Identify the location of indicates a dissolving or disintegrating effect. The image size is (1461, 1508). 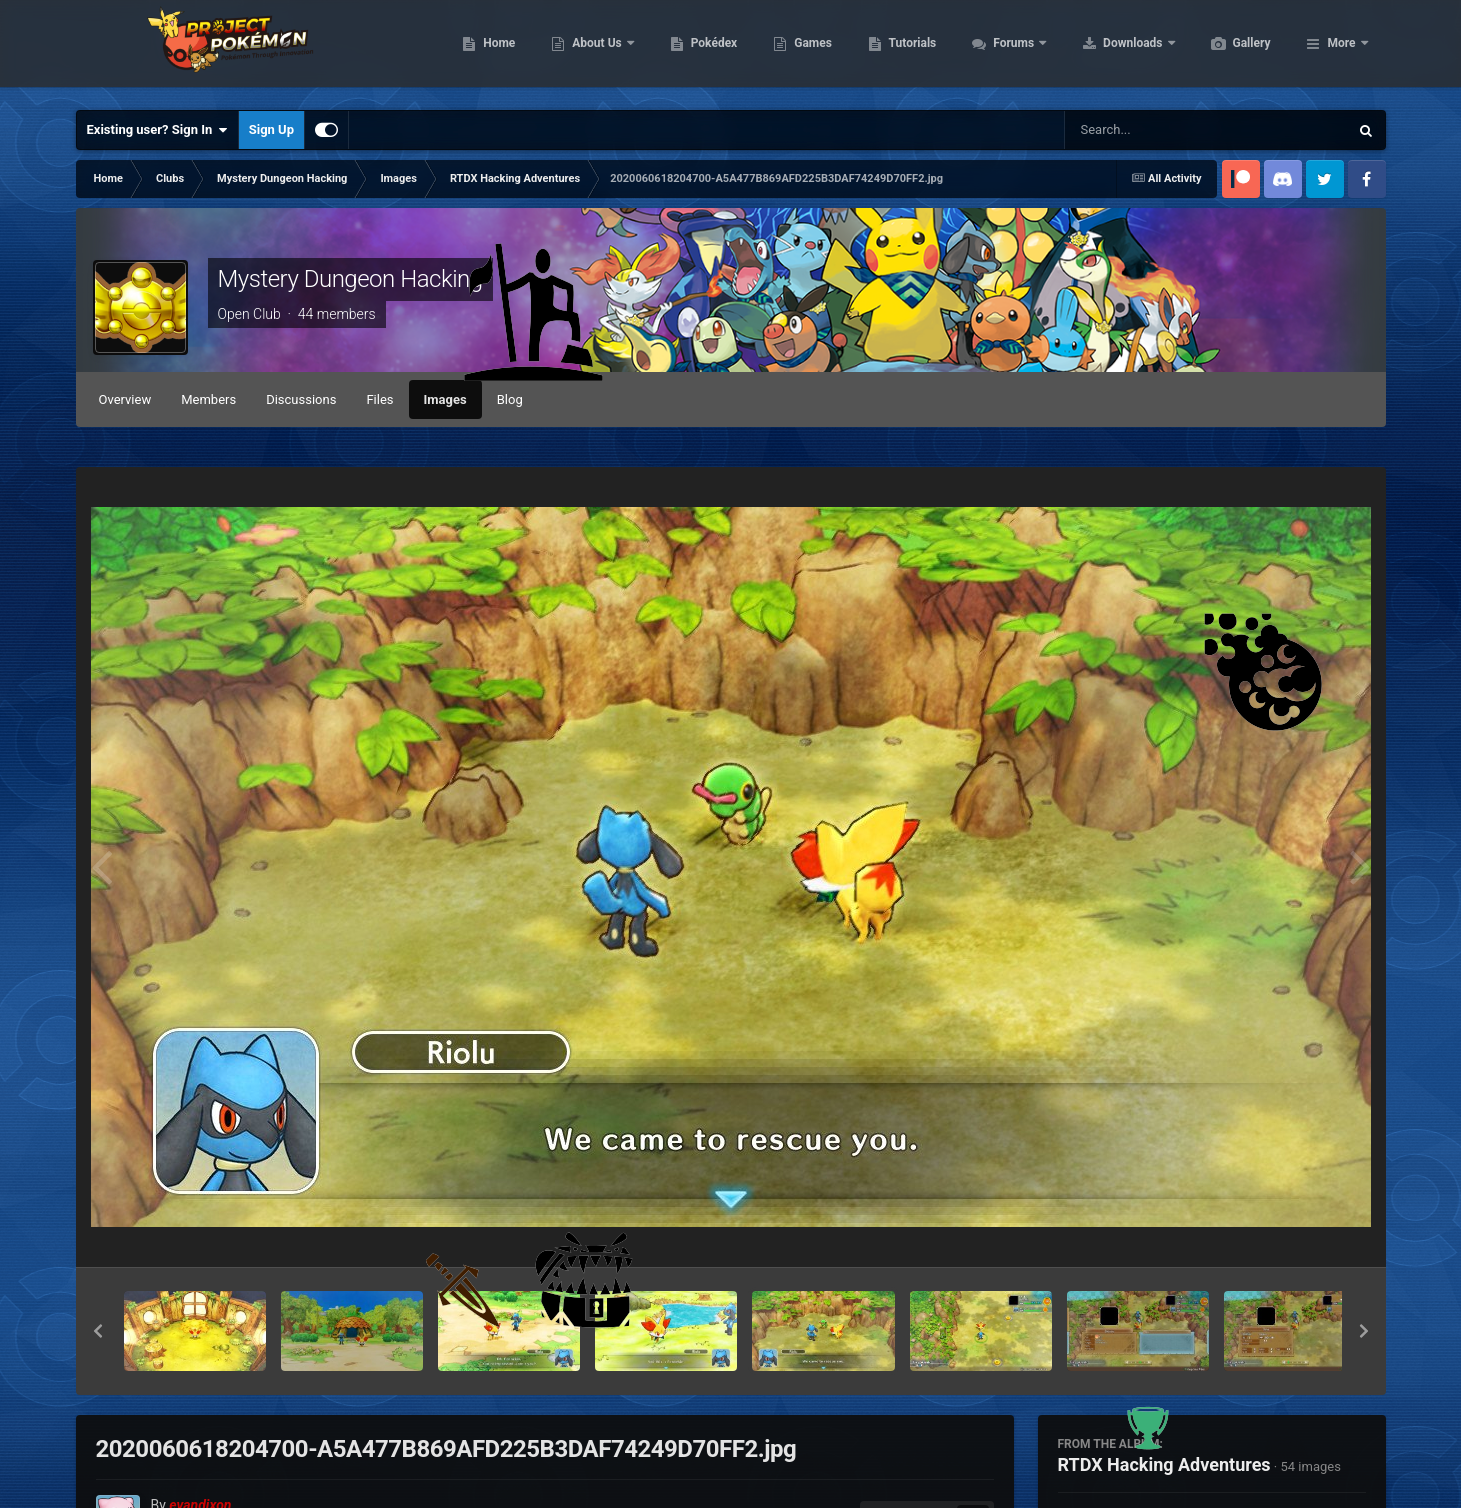
(1263, 672).